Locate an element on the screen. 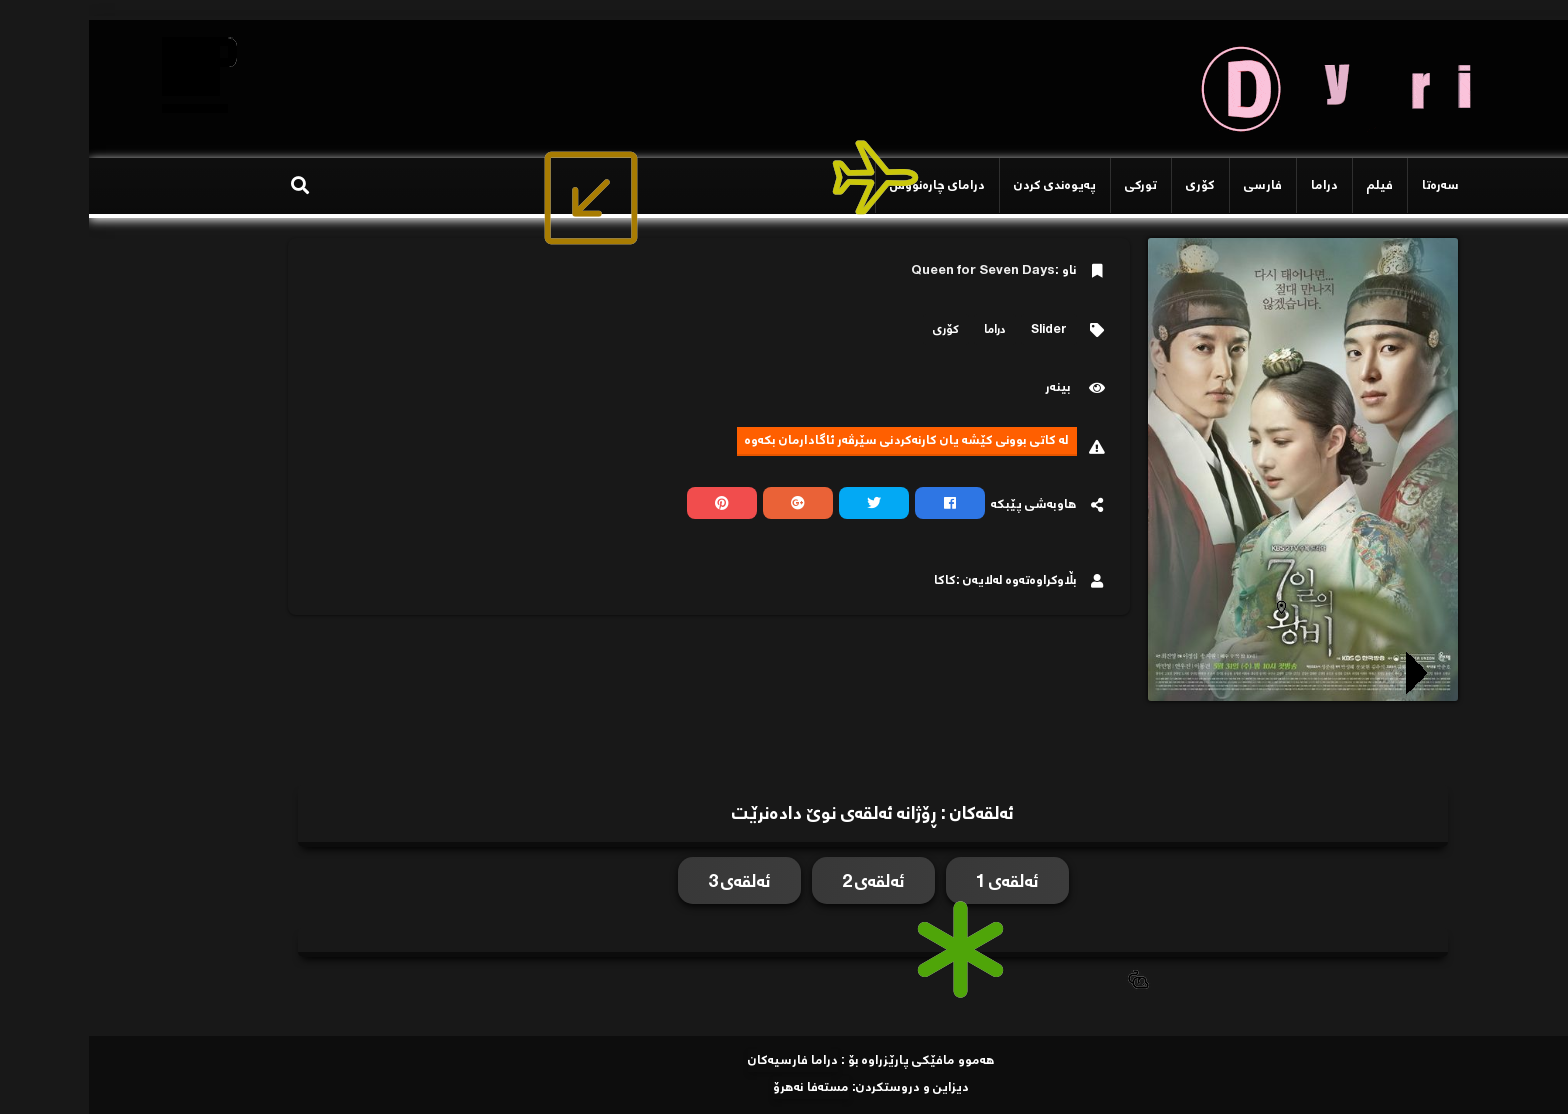 The image size is (1568, 1114). enable airplane mode is located at coordinates (875, 177).